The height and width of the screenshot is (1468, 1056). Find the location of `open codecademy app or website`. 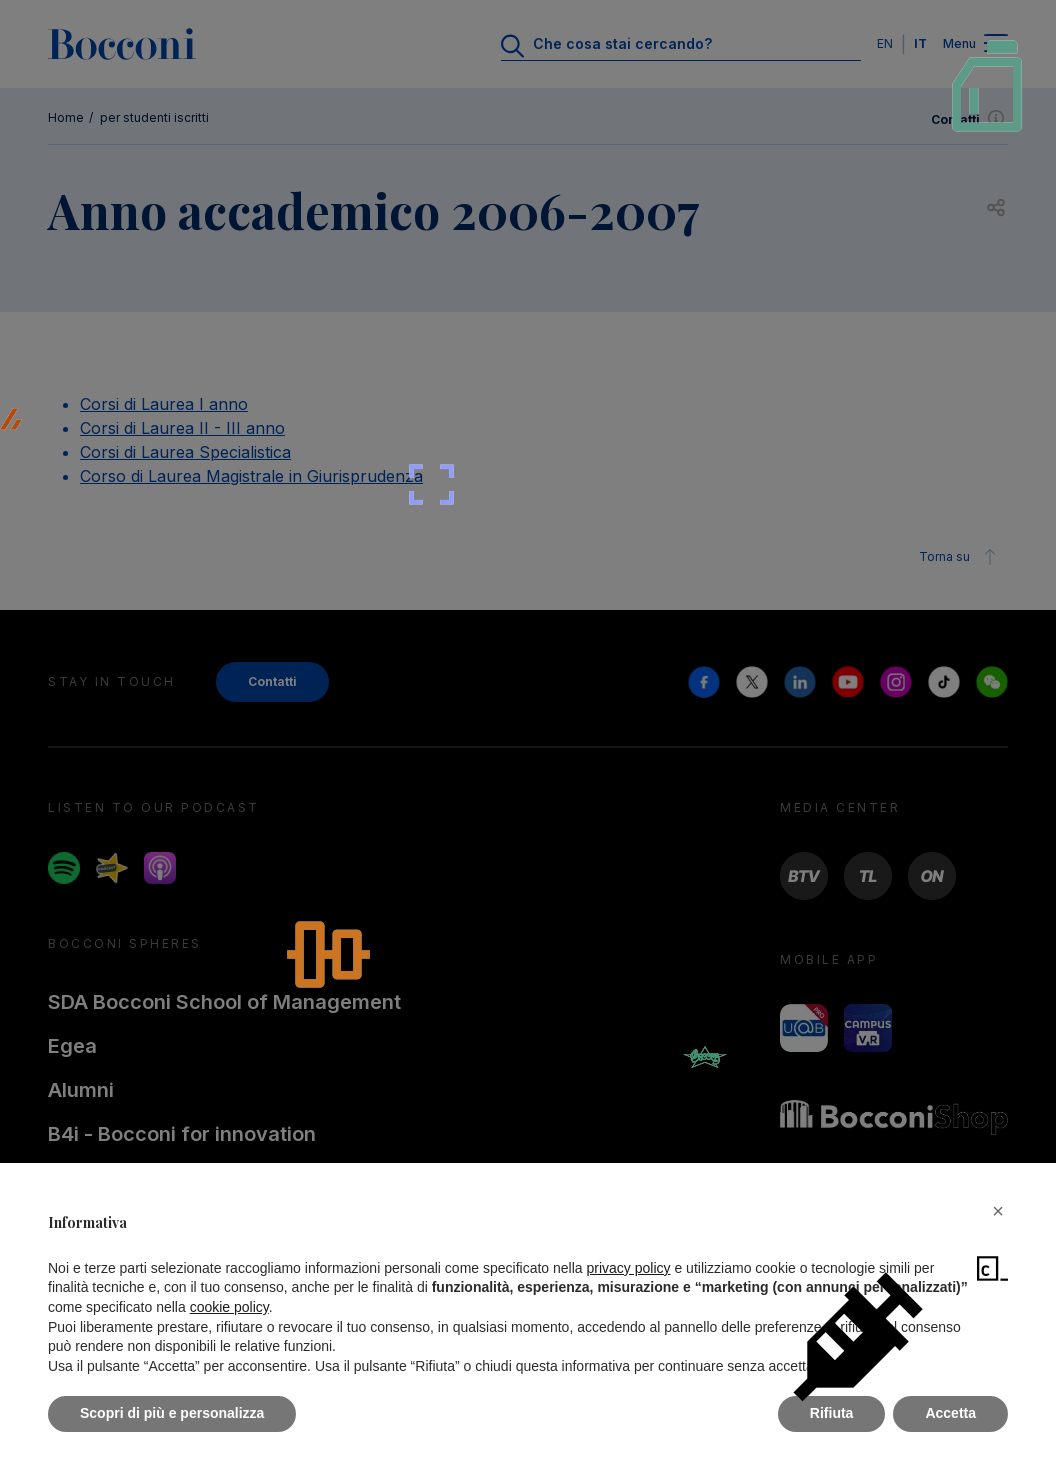

open codecademy app or website is located at coordinates (992, 1268).